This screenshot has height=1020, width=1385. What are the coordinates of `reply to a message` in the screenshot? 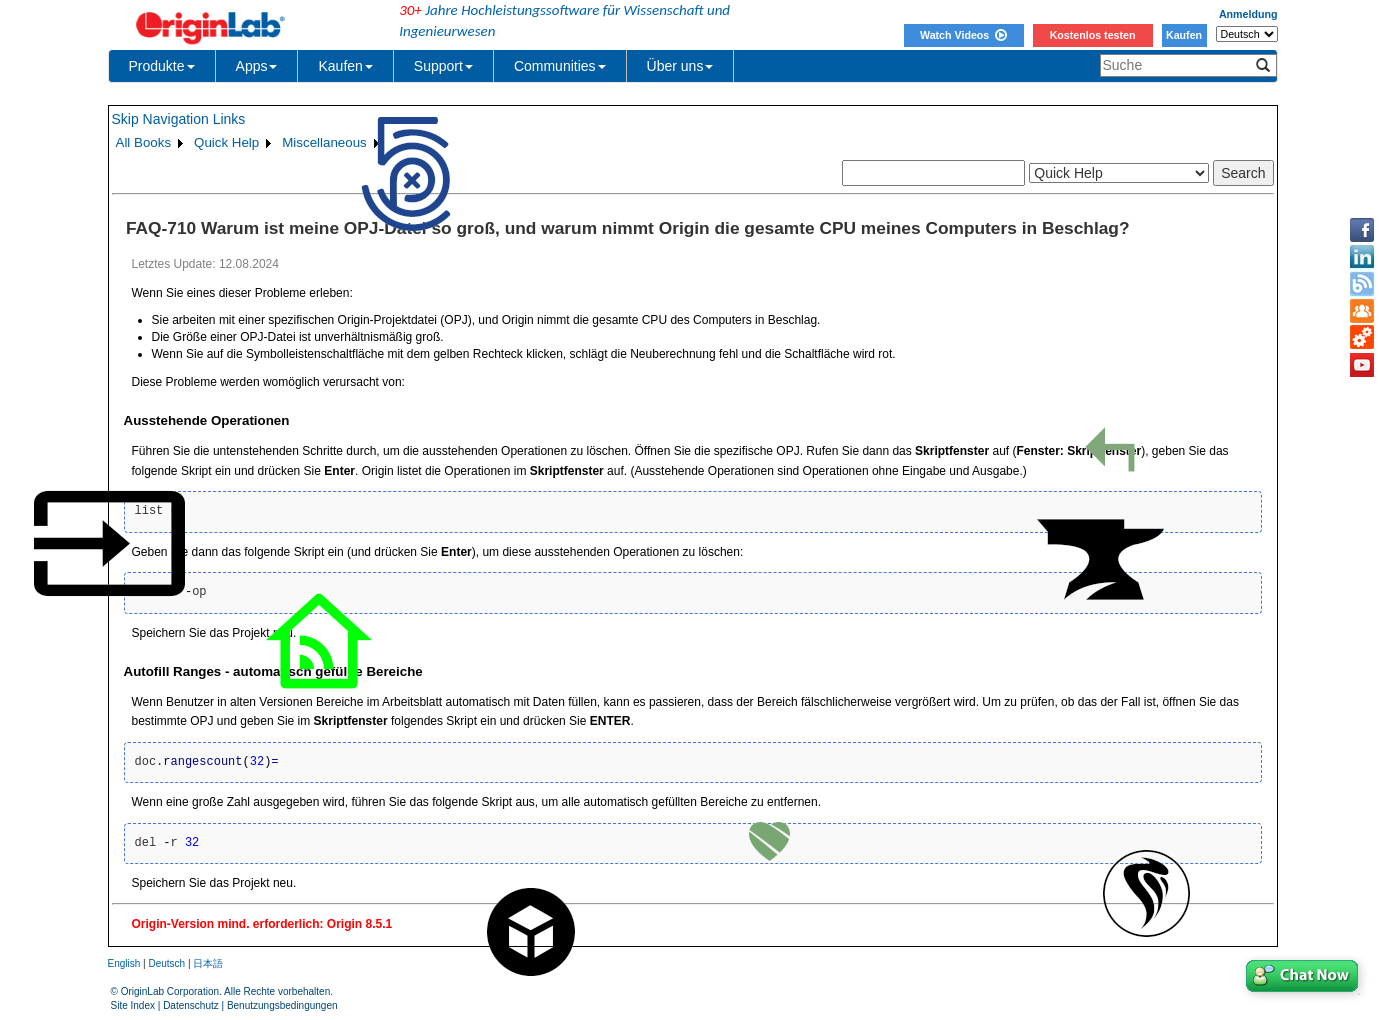 It's located at (1113, 450).